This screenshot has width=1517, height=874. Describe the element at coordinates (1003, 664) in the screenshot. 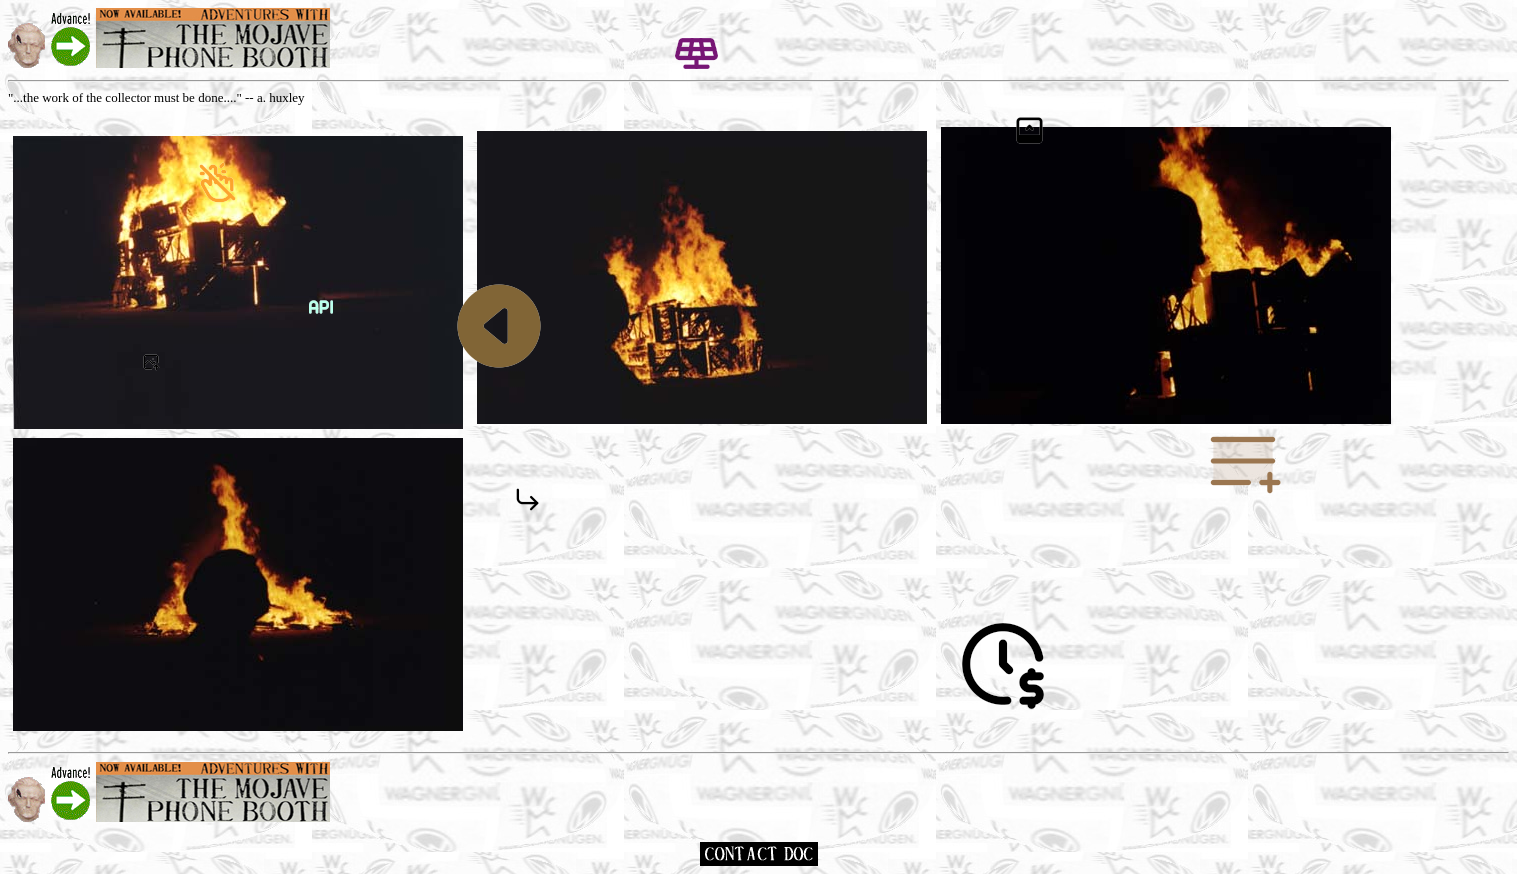

I see `view hourly rate or time-based pricing` at that location.